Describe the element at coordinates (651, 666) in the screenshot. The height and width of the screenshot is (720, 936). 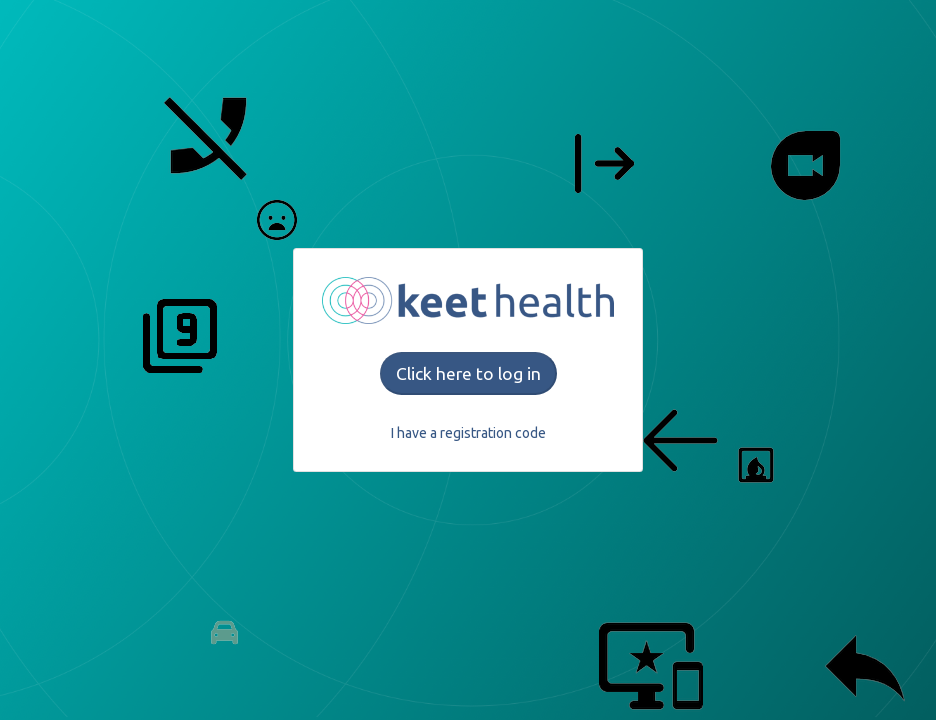
I see `view important or starred devices` at that location.